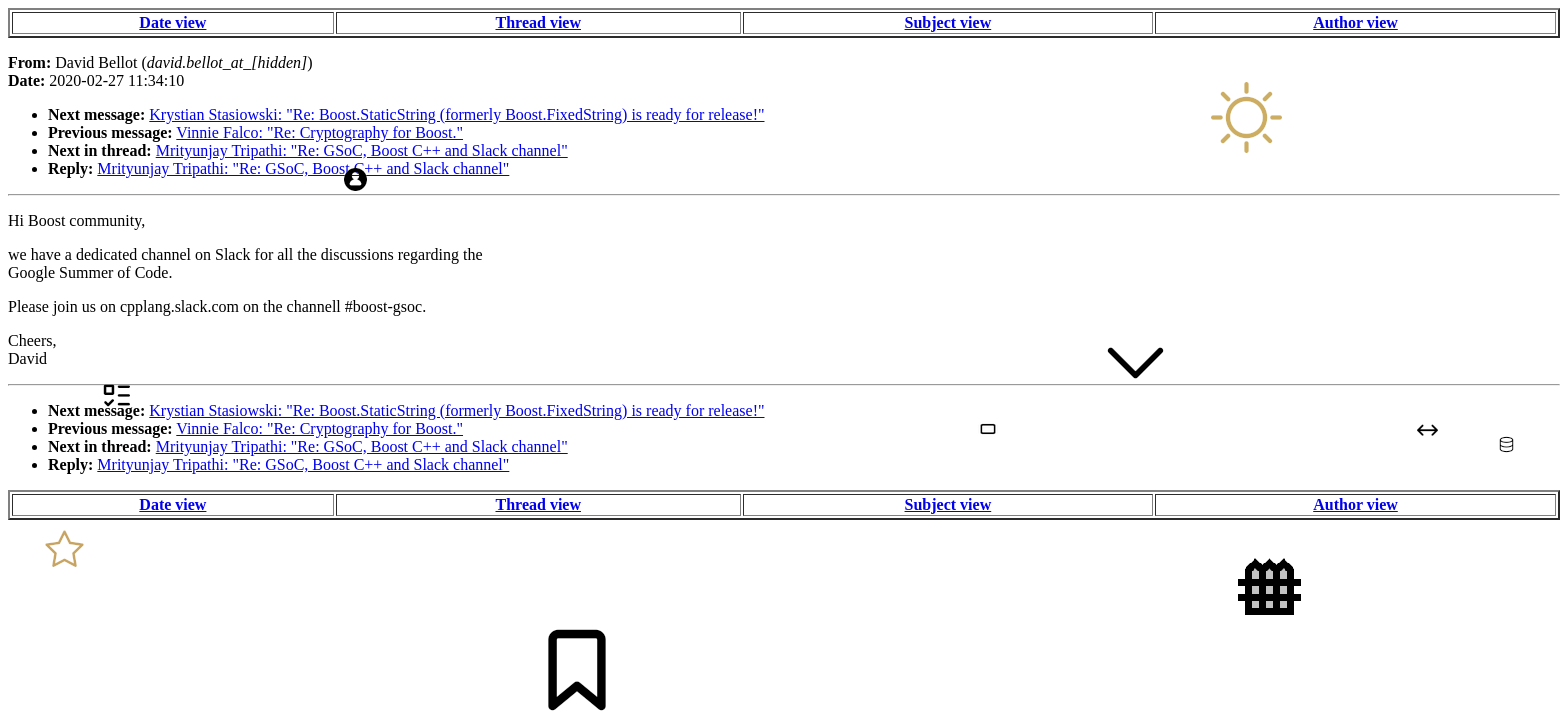  I want to click on switch to light mode, so click(1246, 117).